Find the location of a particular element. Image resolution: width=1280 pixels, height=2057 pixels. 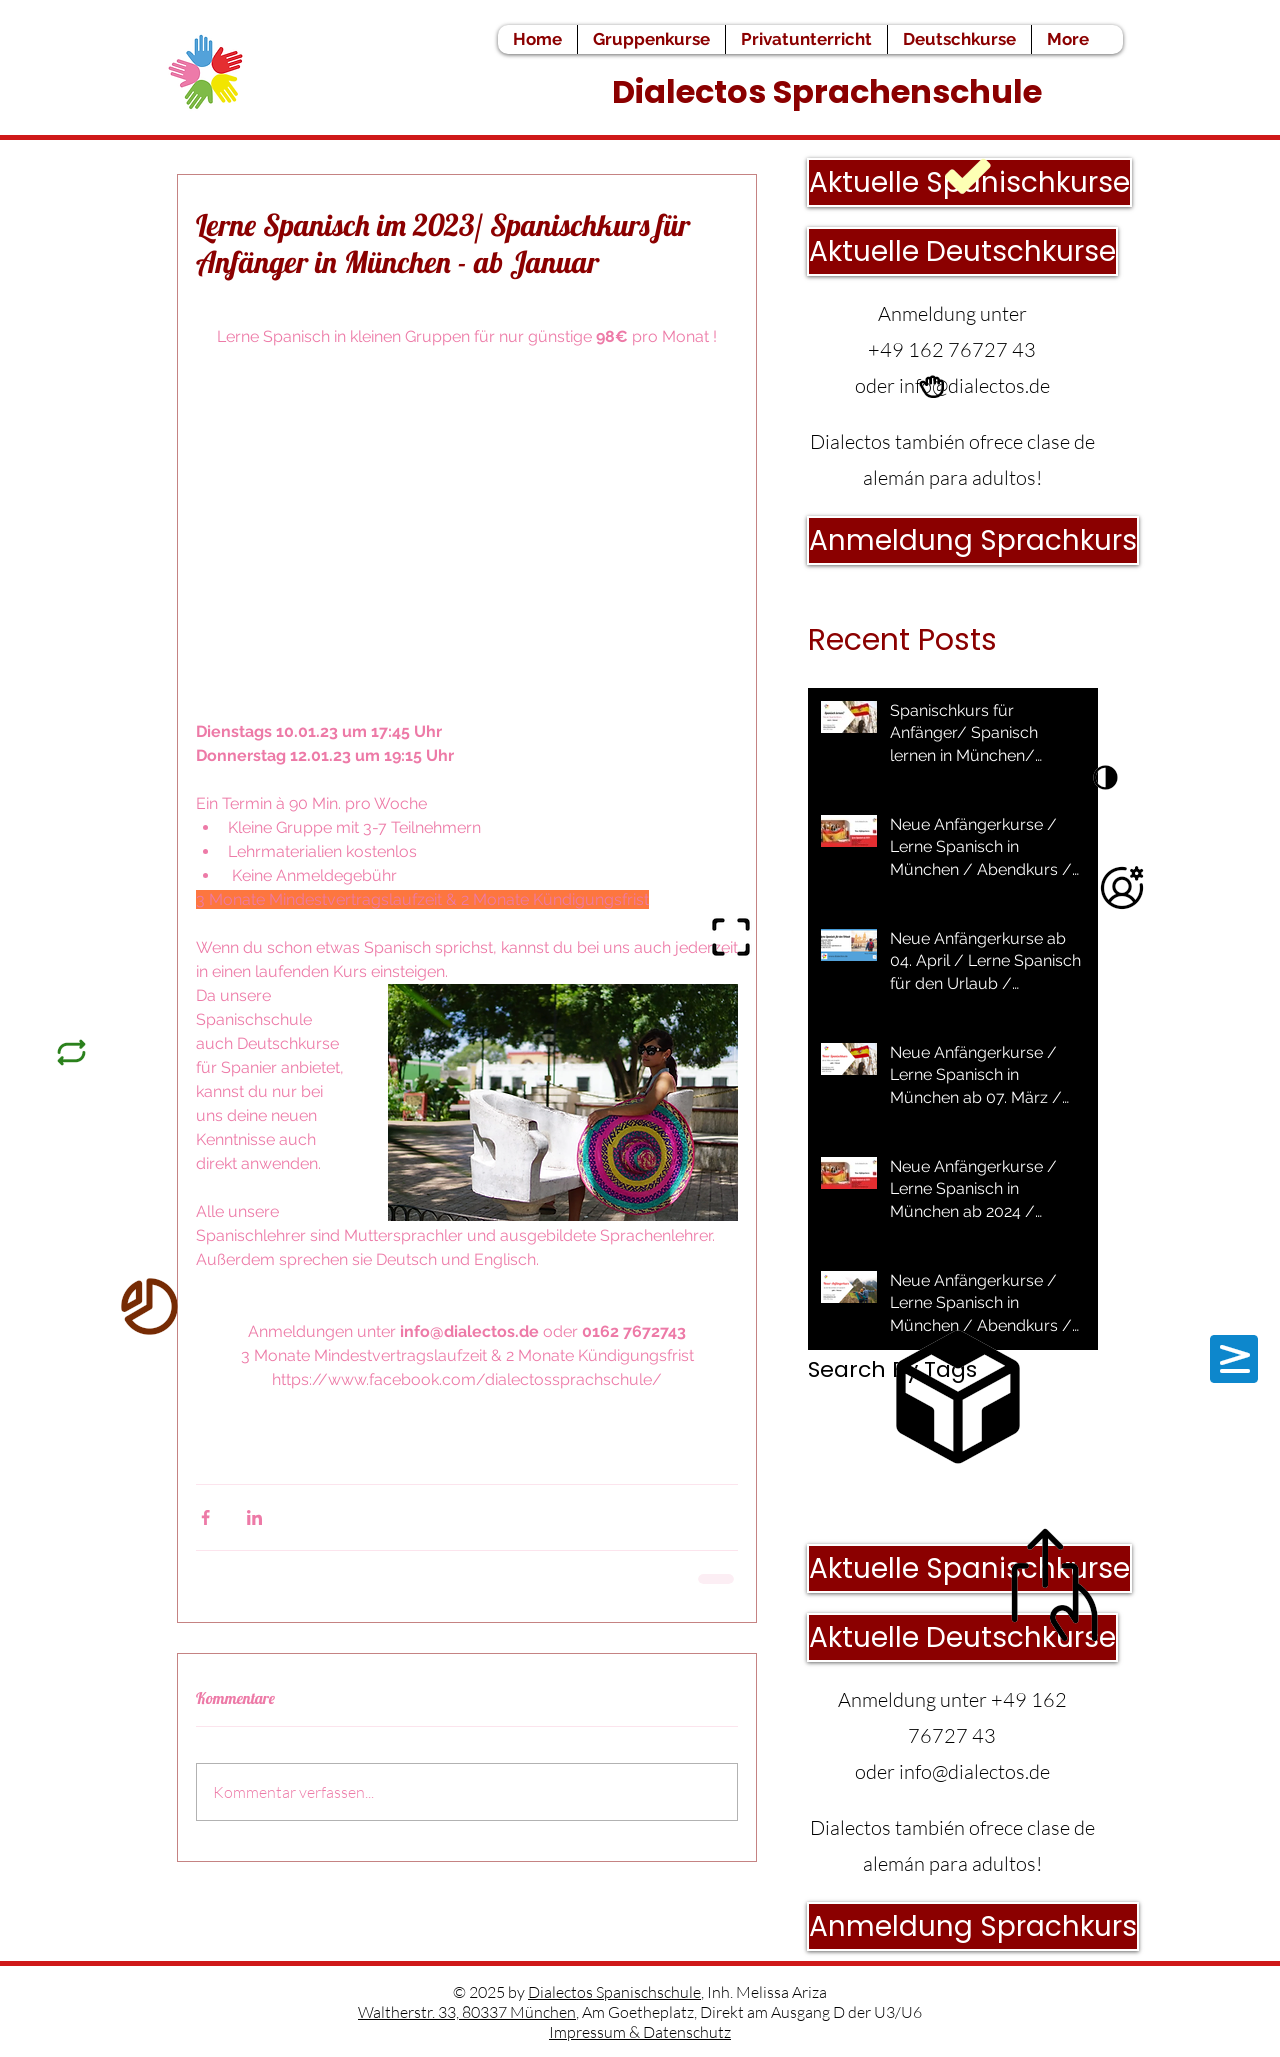

greater than or equal to mathematical operator is located at coordinates (1234, 1359).